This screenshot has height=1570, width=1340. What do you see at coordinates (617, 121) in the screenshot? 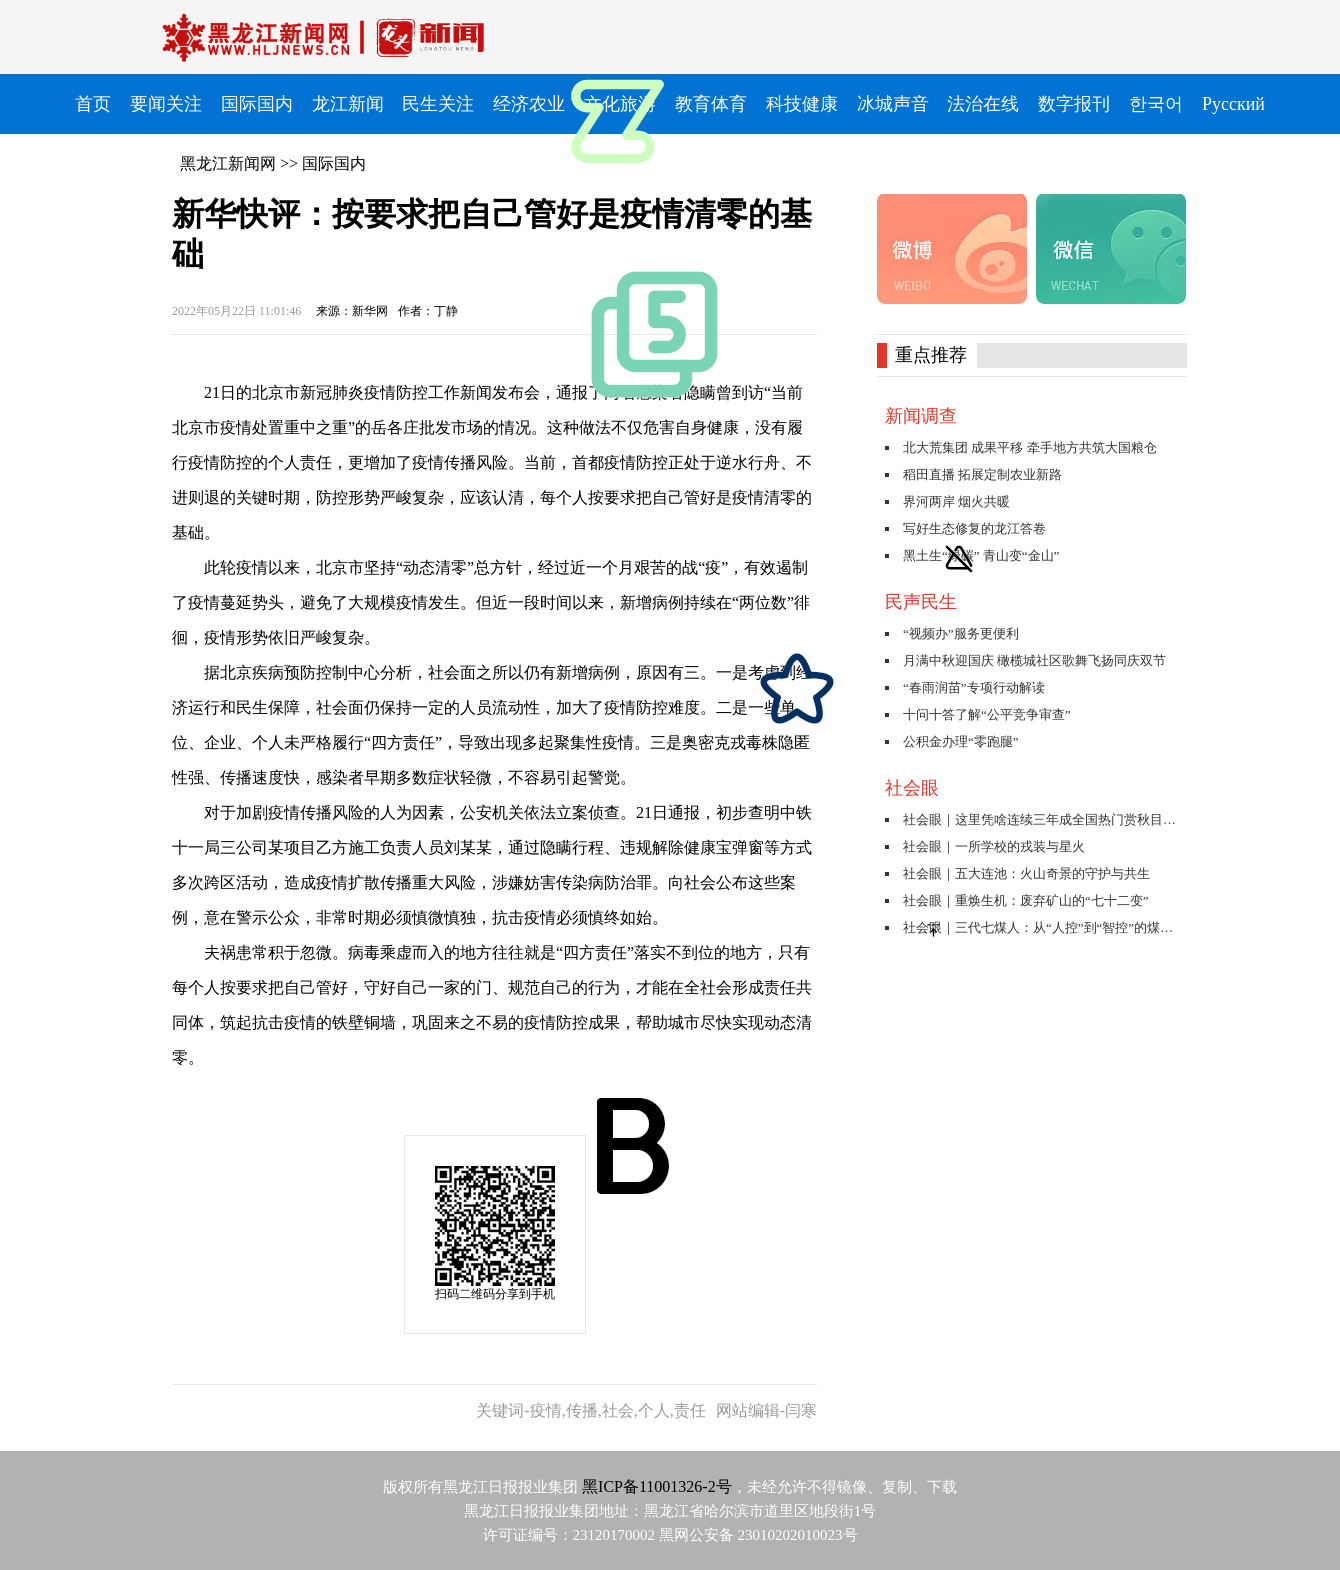
I see `open zwift app` at bounding box center [617, 121].